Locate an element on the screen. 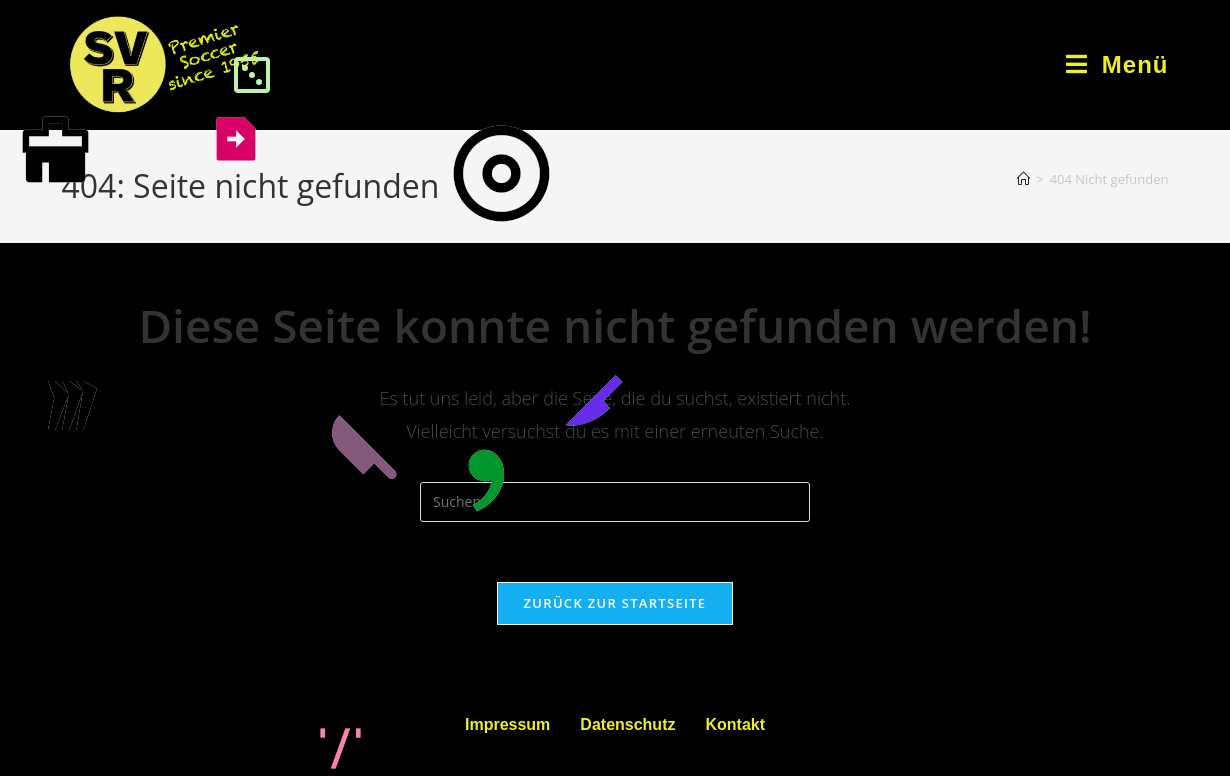 The height and width of the screenshot is (776, 1230). access slash commands menu is located at coordinates (340, 748).